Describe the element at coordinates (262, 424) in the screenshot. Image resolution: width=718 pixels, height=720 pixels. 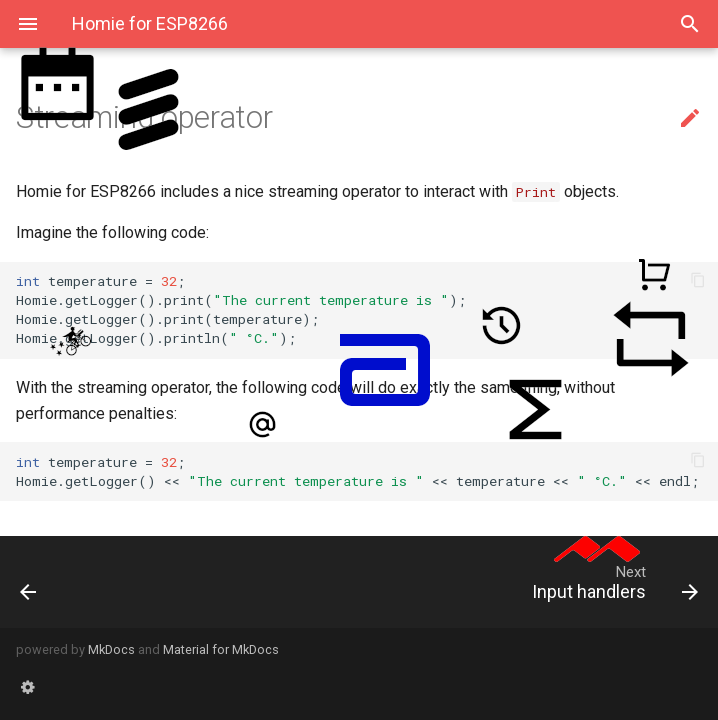
I see `compose a new email` at that location.